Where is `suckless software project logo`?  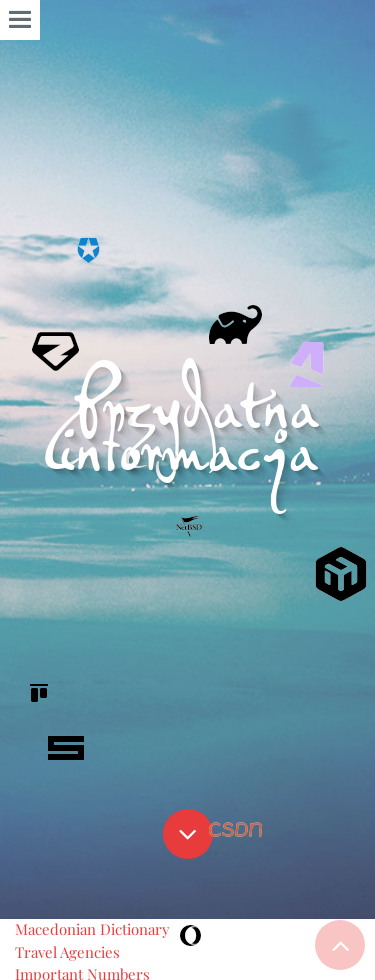
suckless software project logo is located at coordinates (66, 748).